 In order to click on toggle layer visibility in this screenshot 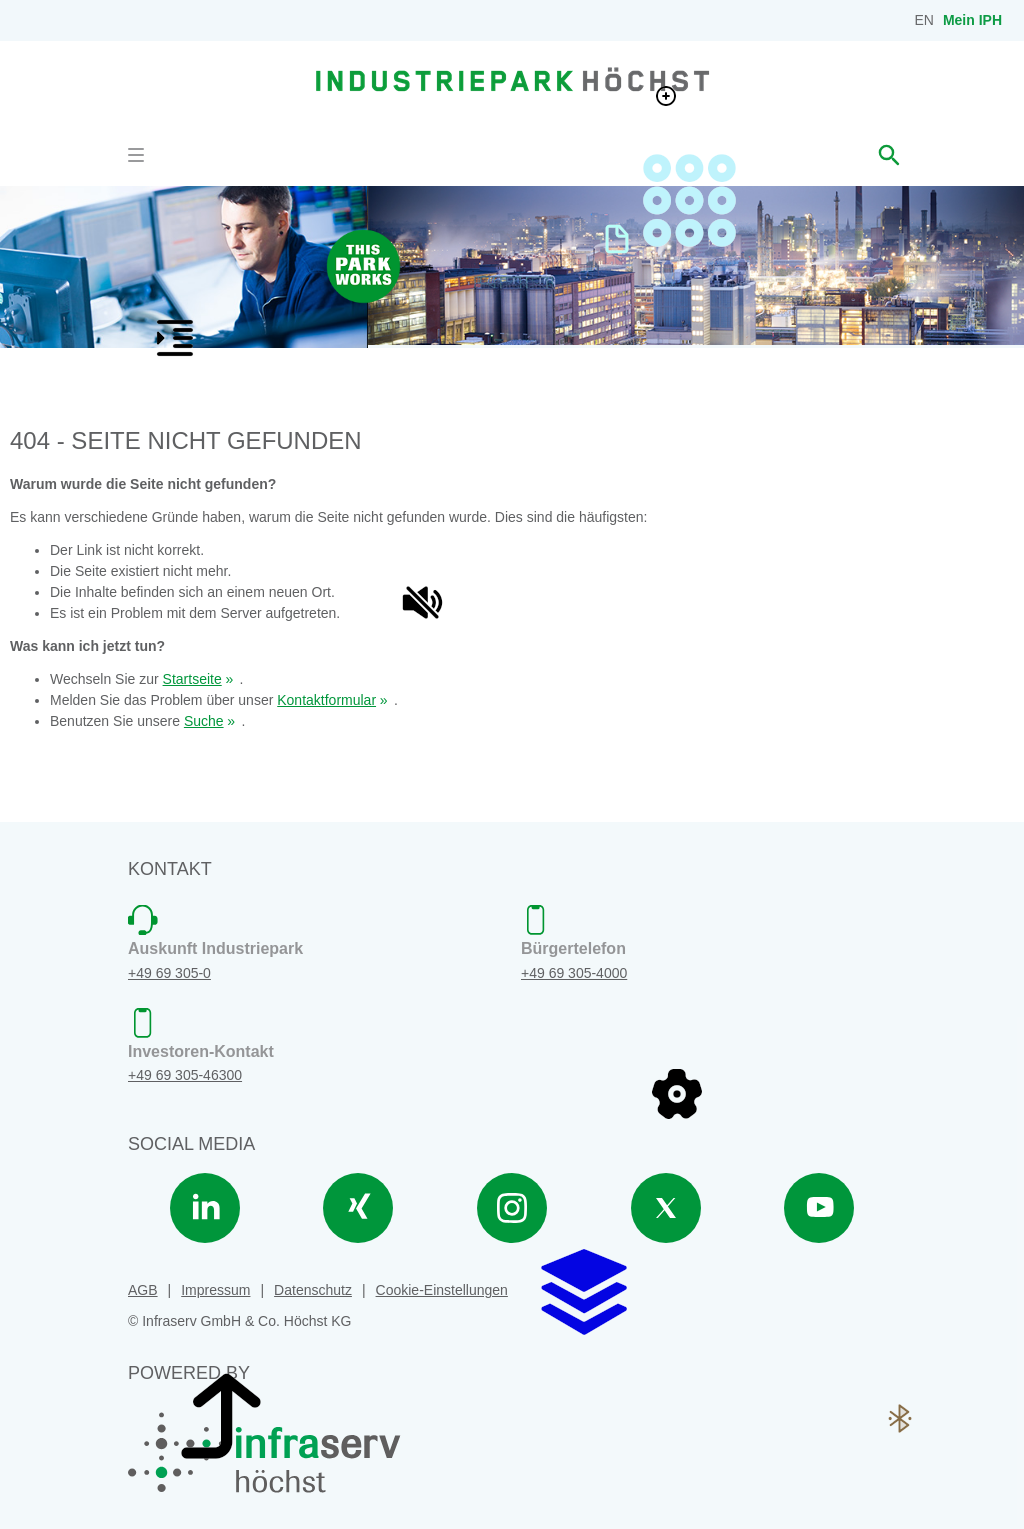, I will do `click(584, 1292)`.